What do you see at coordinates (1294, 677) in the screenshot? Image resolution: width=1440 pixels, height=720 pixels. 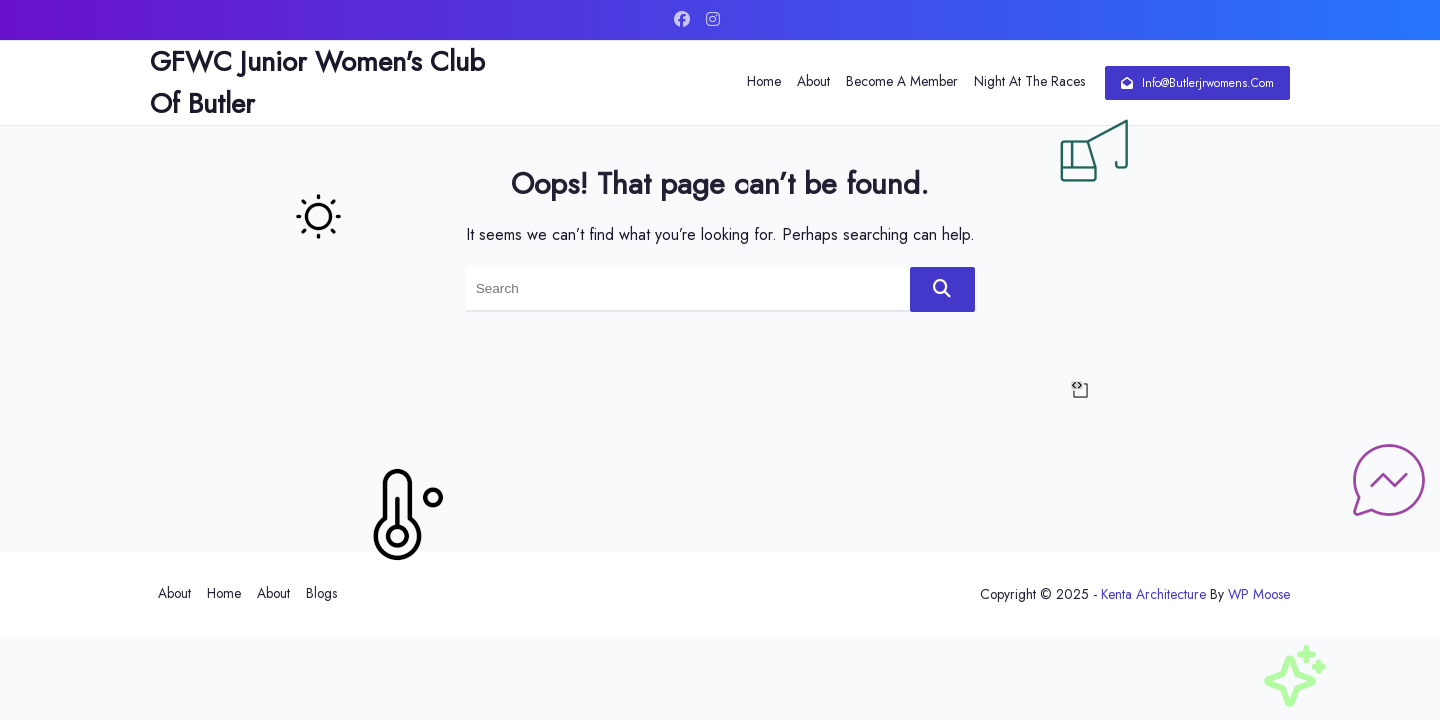 I see `indicates new or AI-generated content` at bounding box center [1294, 677].